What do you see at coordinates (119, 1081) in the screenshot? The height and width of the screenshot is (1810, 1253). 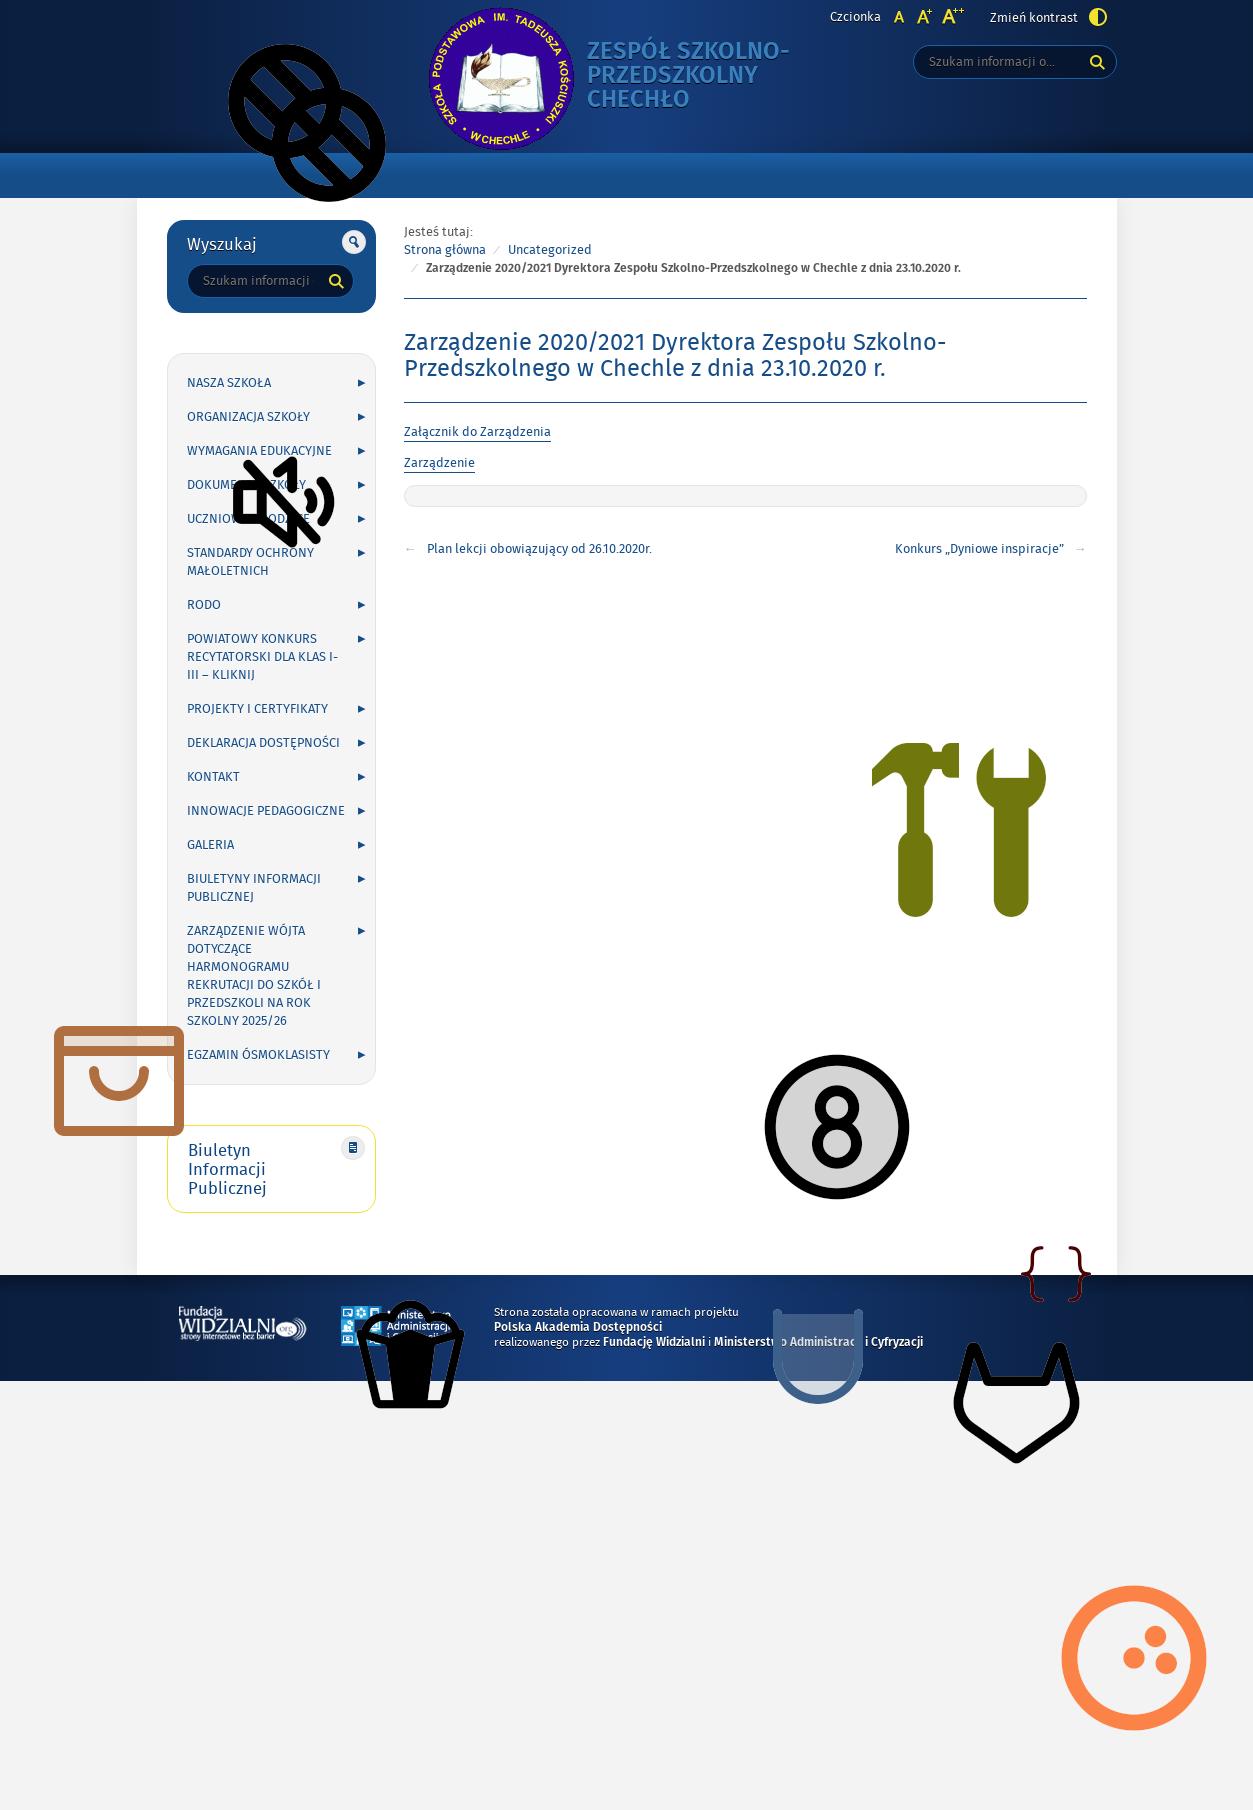 I see `view your shopping bag` at bounding box center [119, 1081].